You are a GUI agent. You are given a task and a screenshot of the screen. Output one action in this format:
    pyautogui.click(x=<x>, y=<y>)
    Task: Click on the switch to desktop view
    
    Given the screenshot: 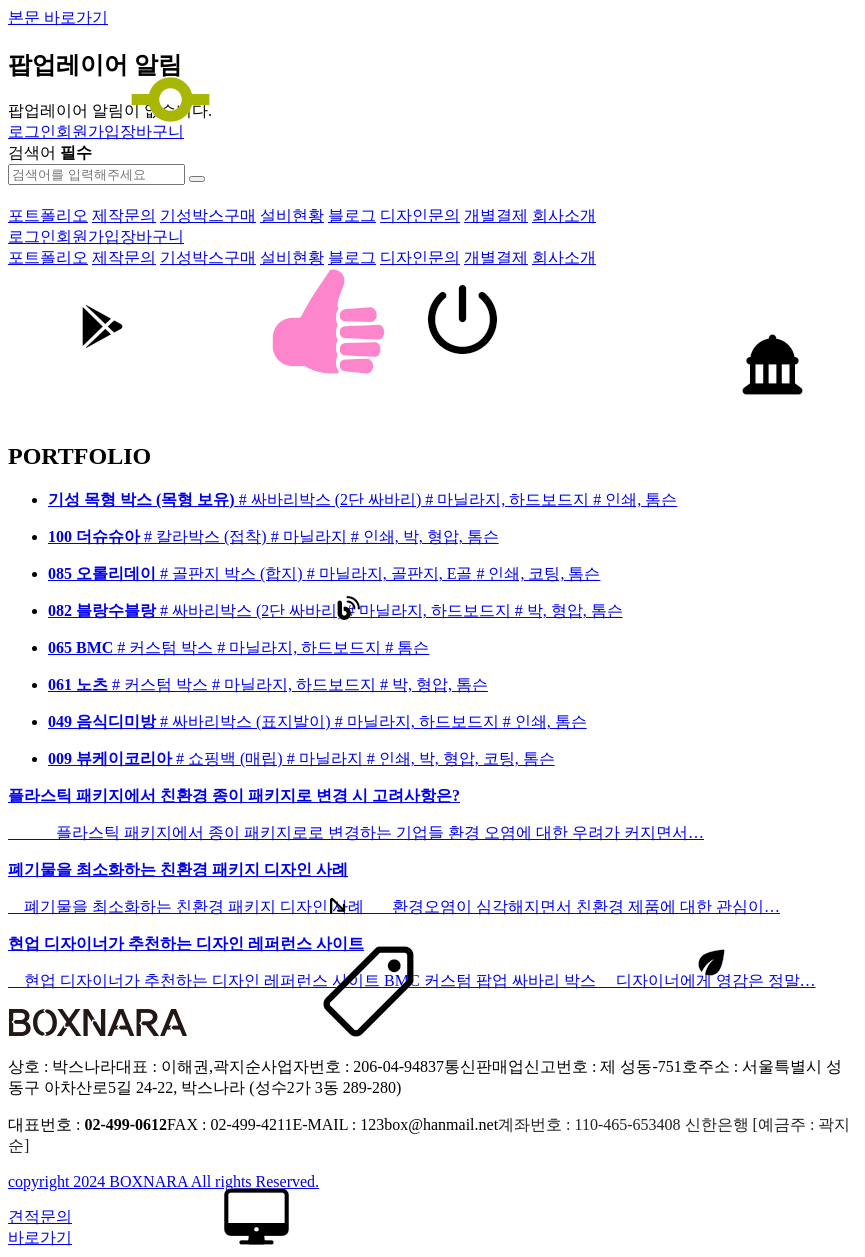 What is the action you would take?
    pyautogui.click(x=256, y=1216)
    